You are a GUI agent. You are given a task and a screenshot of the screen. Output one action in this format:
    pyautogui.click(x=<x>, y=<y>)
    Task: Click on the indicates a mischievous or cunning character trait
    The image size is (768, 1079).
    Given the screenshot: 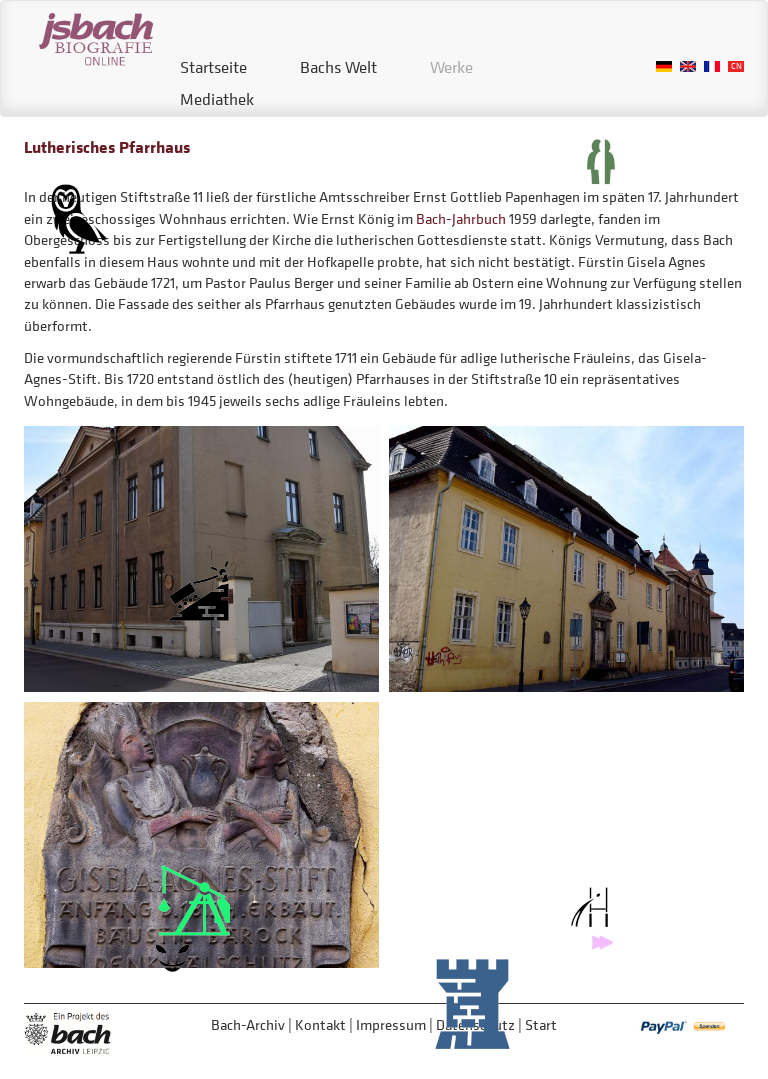 What is the action you would take?
    pyautogui.click(x=172, y=957)
    